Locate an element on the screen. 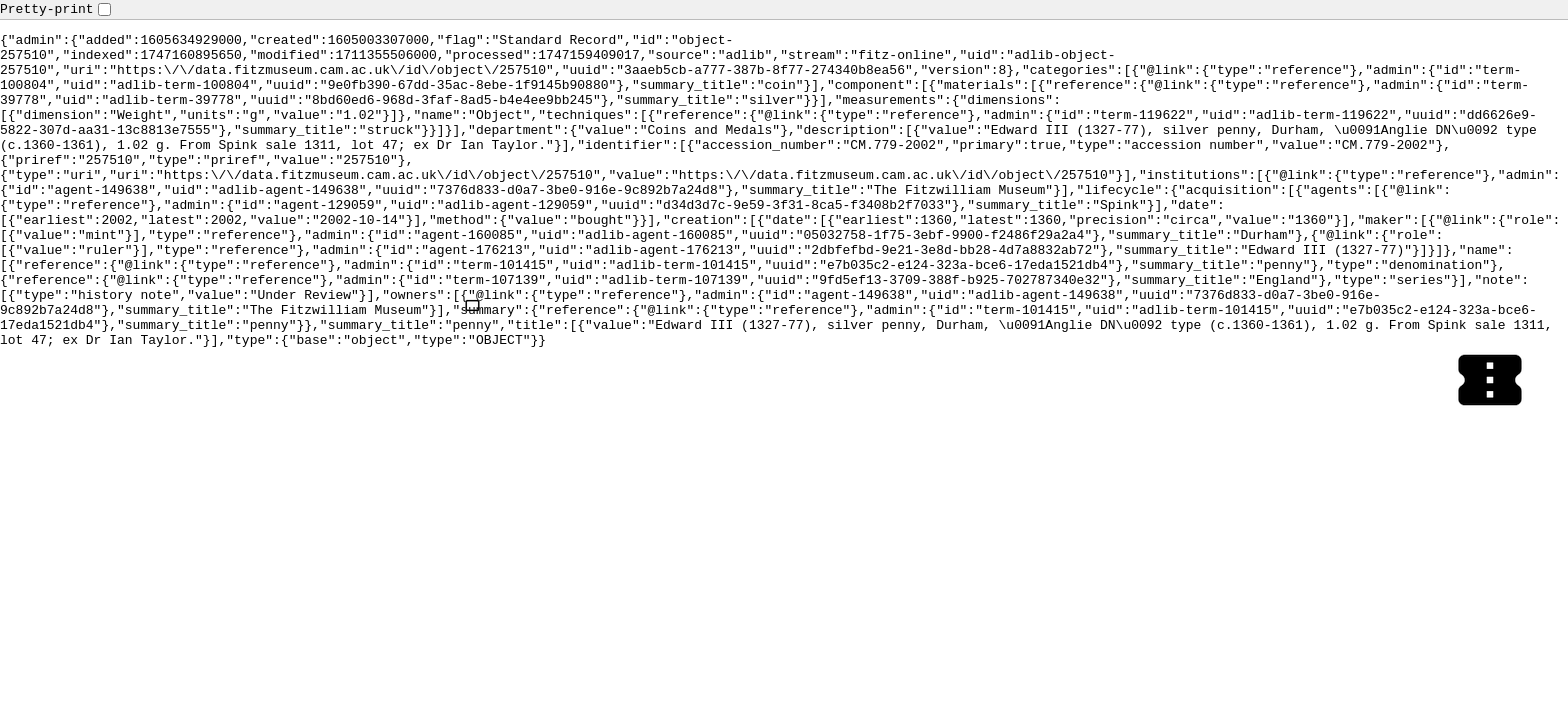 Image resolution: width=1568 pixels, height=720 pixels. view your tickets or passes is located at coordinates (1490, 380).